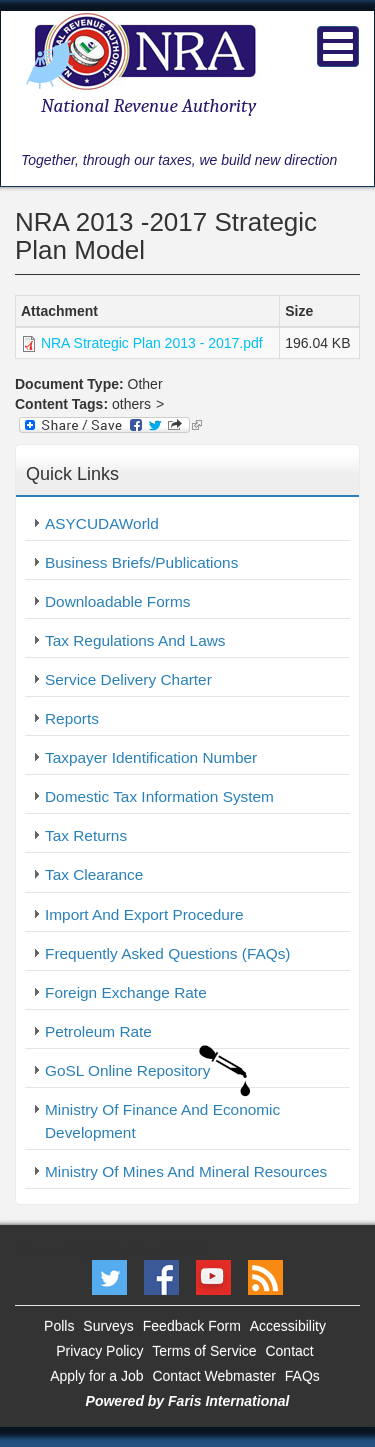 This screenshot has height=1447, width=375. Describe the element at coordinates (224, 1070) in the screenshot. I see `select a color from the canvas` at that location.